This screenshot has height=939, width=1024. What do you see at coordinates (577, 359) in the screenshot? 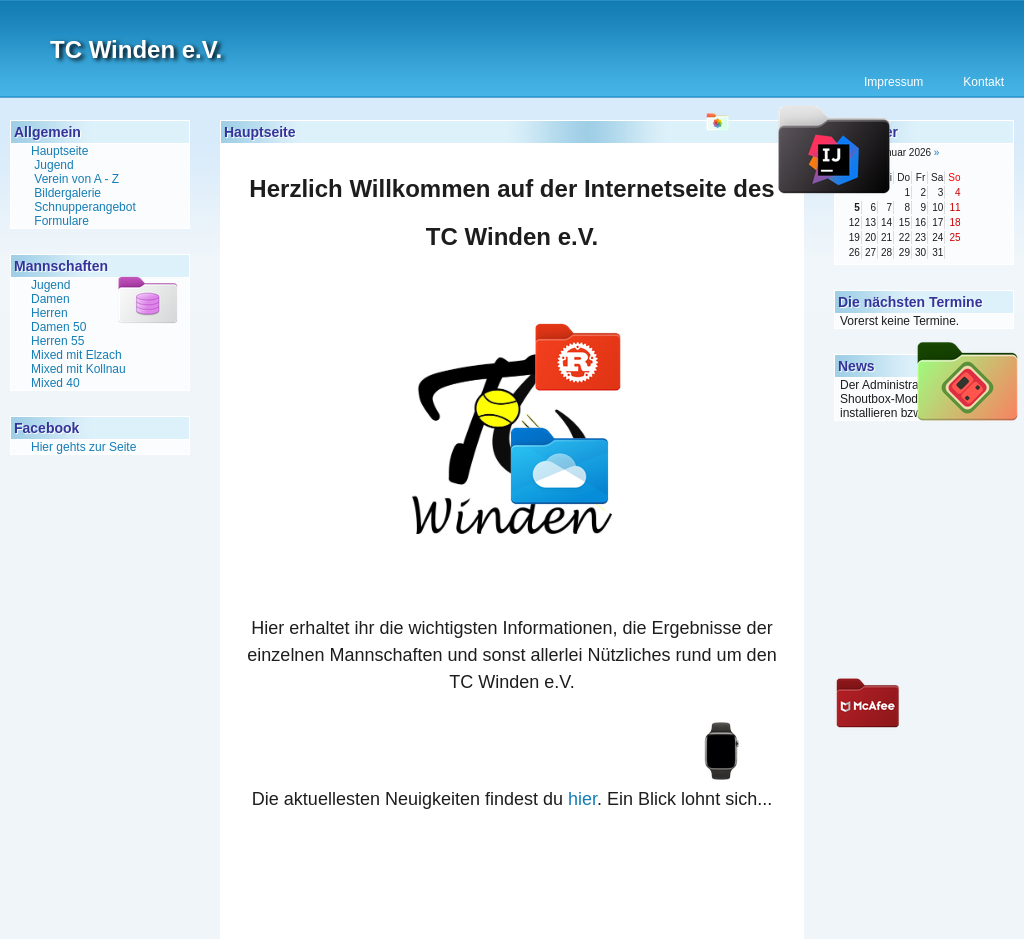
I see `open folder containing rust programming projects` at bounding box center [577, 359].